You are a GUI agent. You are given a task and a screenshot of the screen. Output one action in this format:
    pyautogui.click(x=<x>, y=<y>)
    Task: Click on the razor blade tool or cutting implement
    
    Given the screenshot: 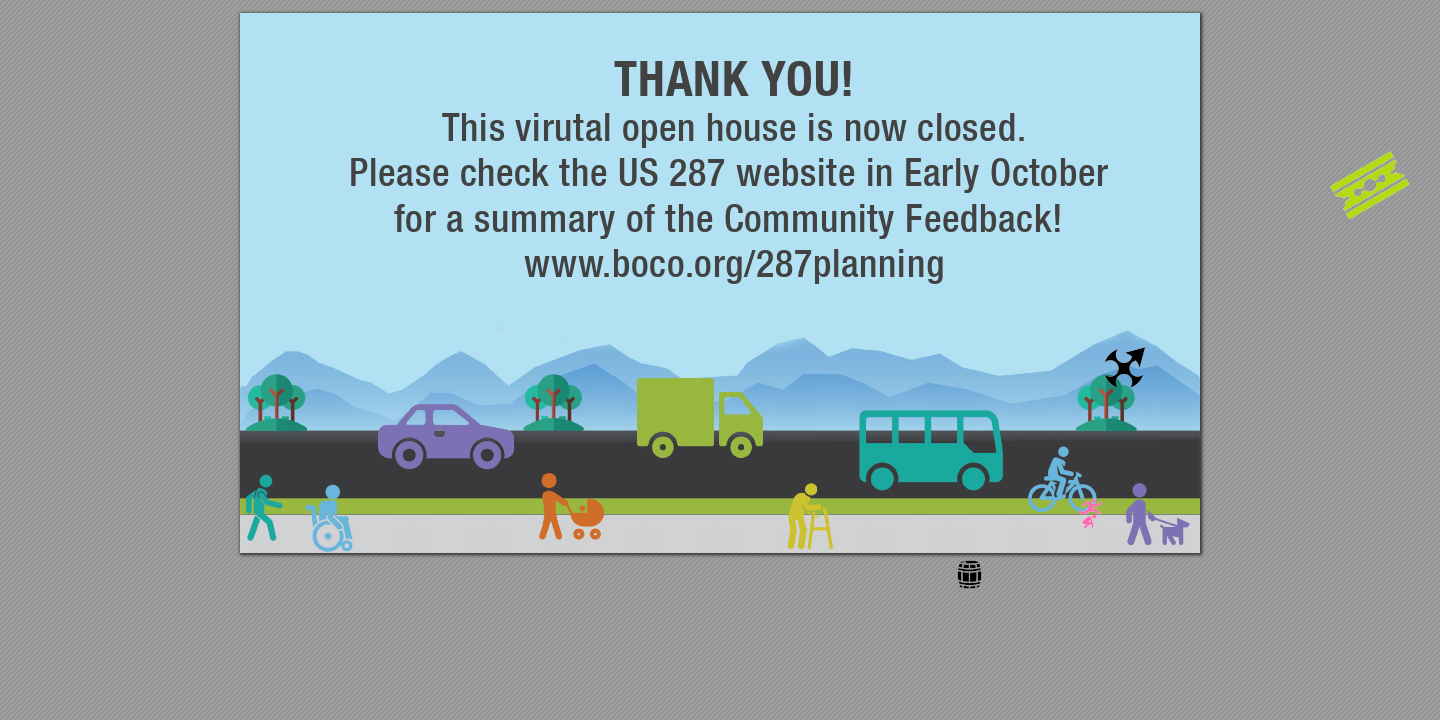 What is the action you would take?
    pyautogui.click(x=1369, y=185)
    